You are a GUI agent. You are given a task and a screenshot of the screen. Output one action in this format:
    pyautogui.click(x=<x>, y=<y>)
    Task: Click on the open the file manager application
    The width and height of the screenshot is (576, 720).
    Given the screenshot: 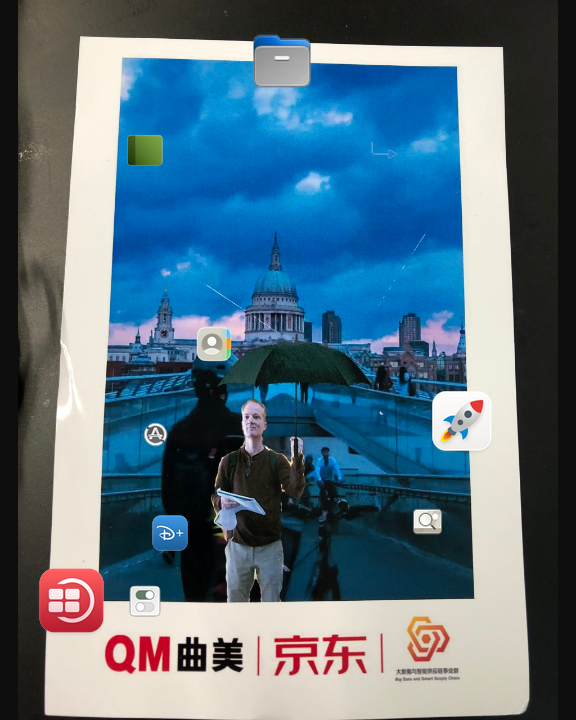 What is the action you would take?
    pyautogui.click(x=282, y=61)
    